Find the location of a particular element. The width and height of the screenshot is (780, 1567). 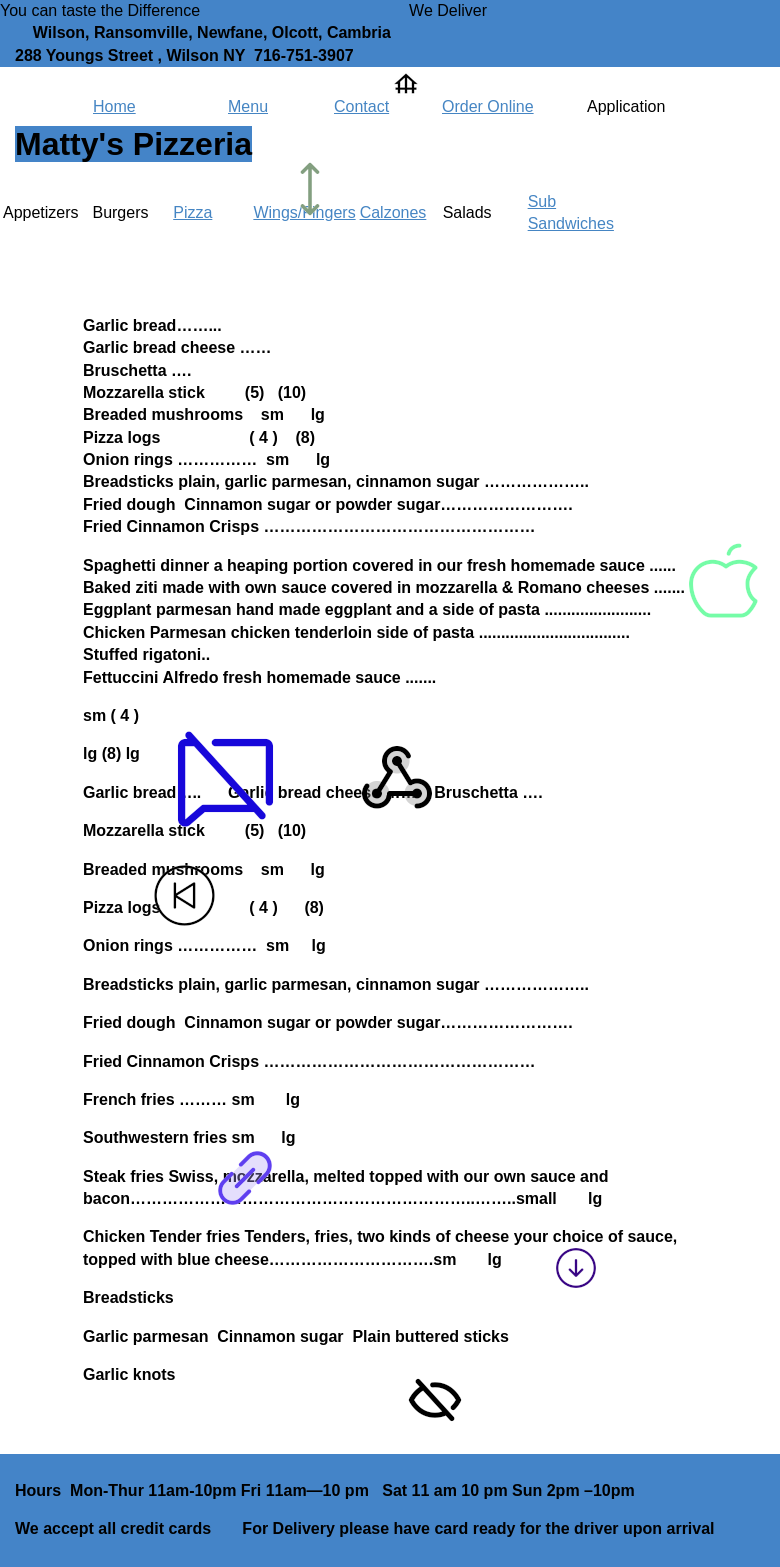

download a file or content is located at coordinates (576, 1268).